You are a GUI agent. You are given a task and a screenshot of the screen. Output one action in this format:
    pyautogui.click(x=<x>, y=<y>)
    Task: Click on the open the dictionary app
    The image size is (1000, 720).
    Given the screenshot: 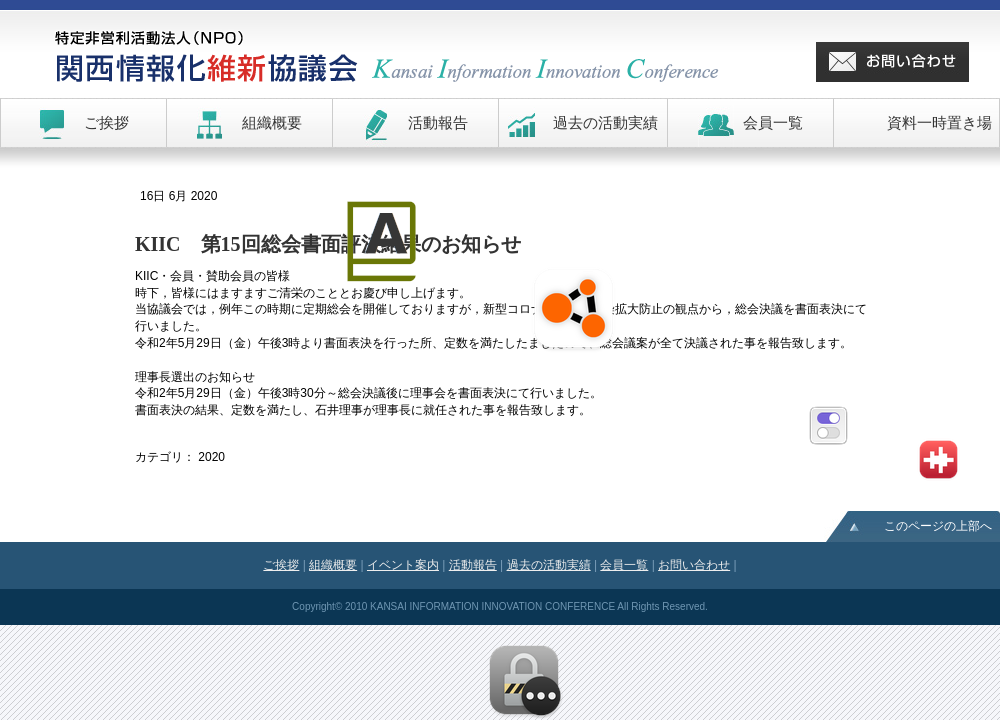 What is the action you would take?
    pyautogui.click(x=381, y=241)
    